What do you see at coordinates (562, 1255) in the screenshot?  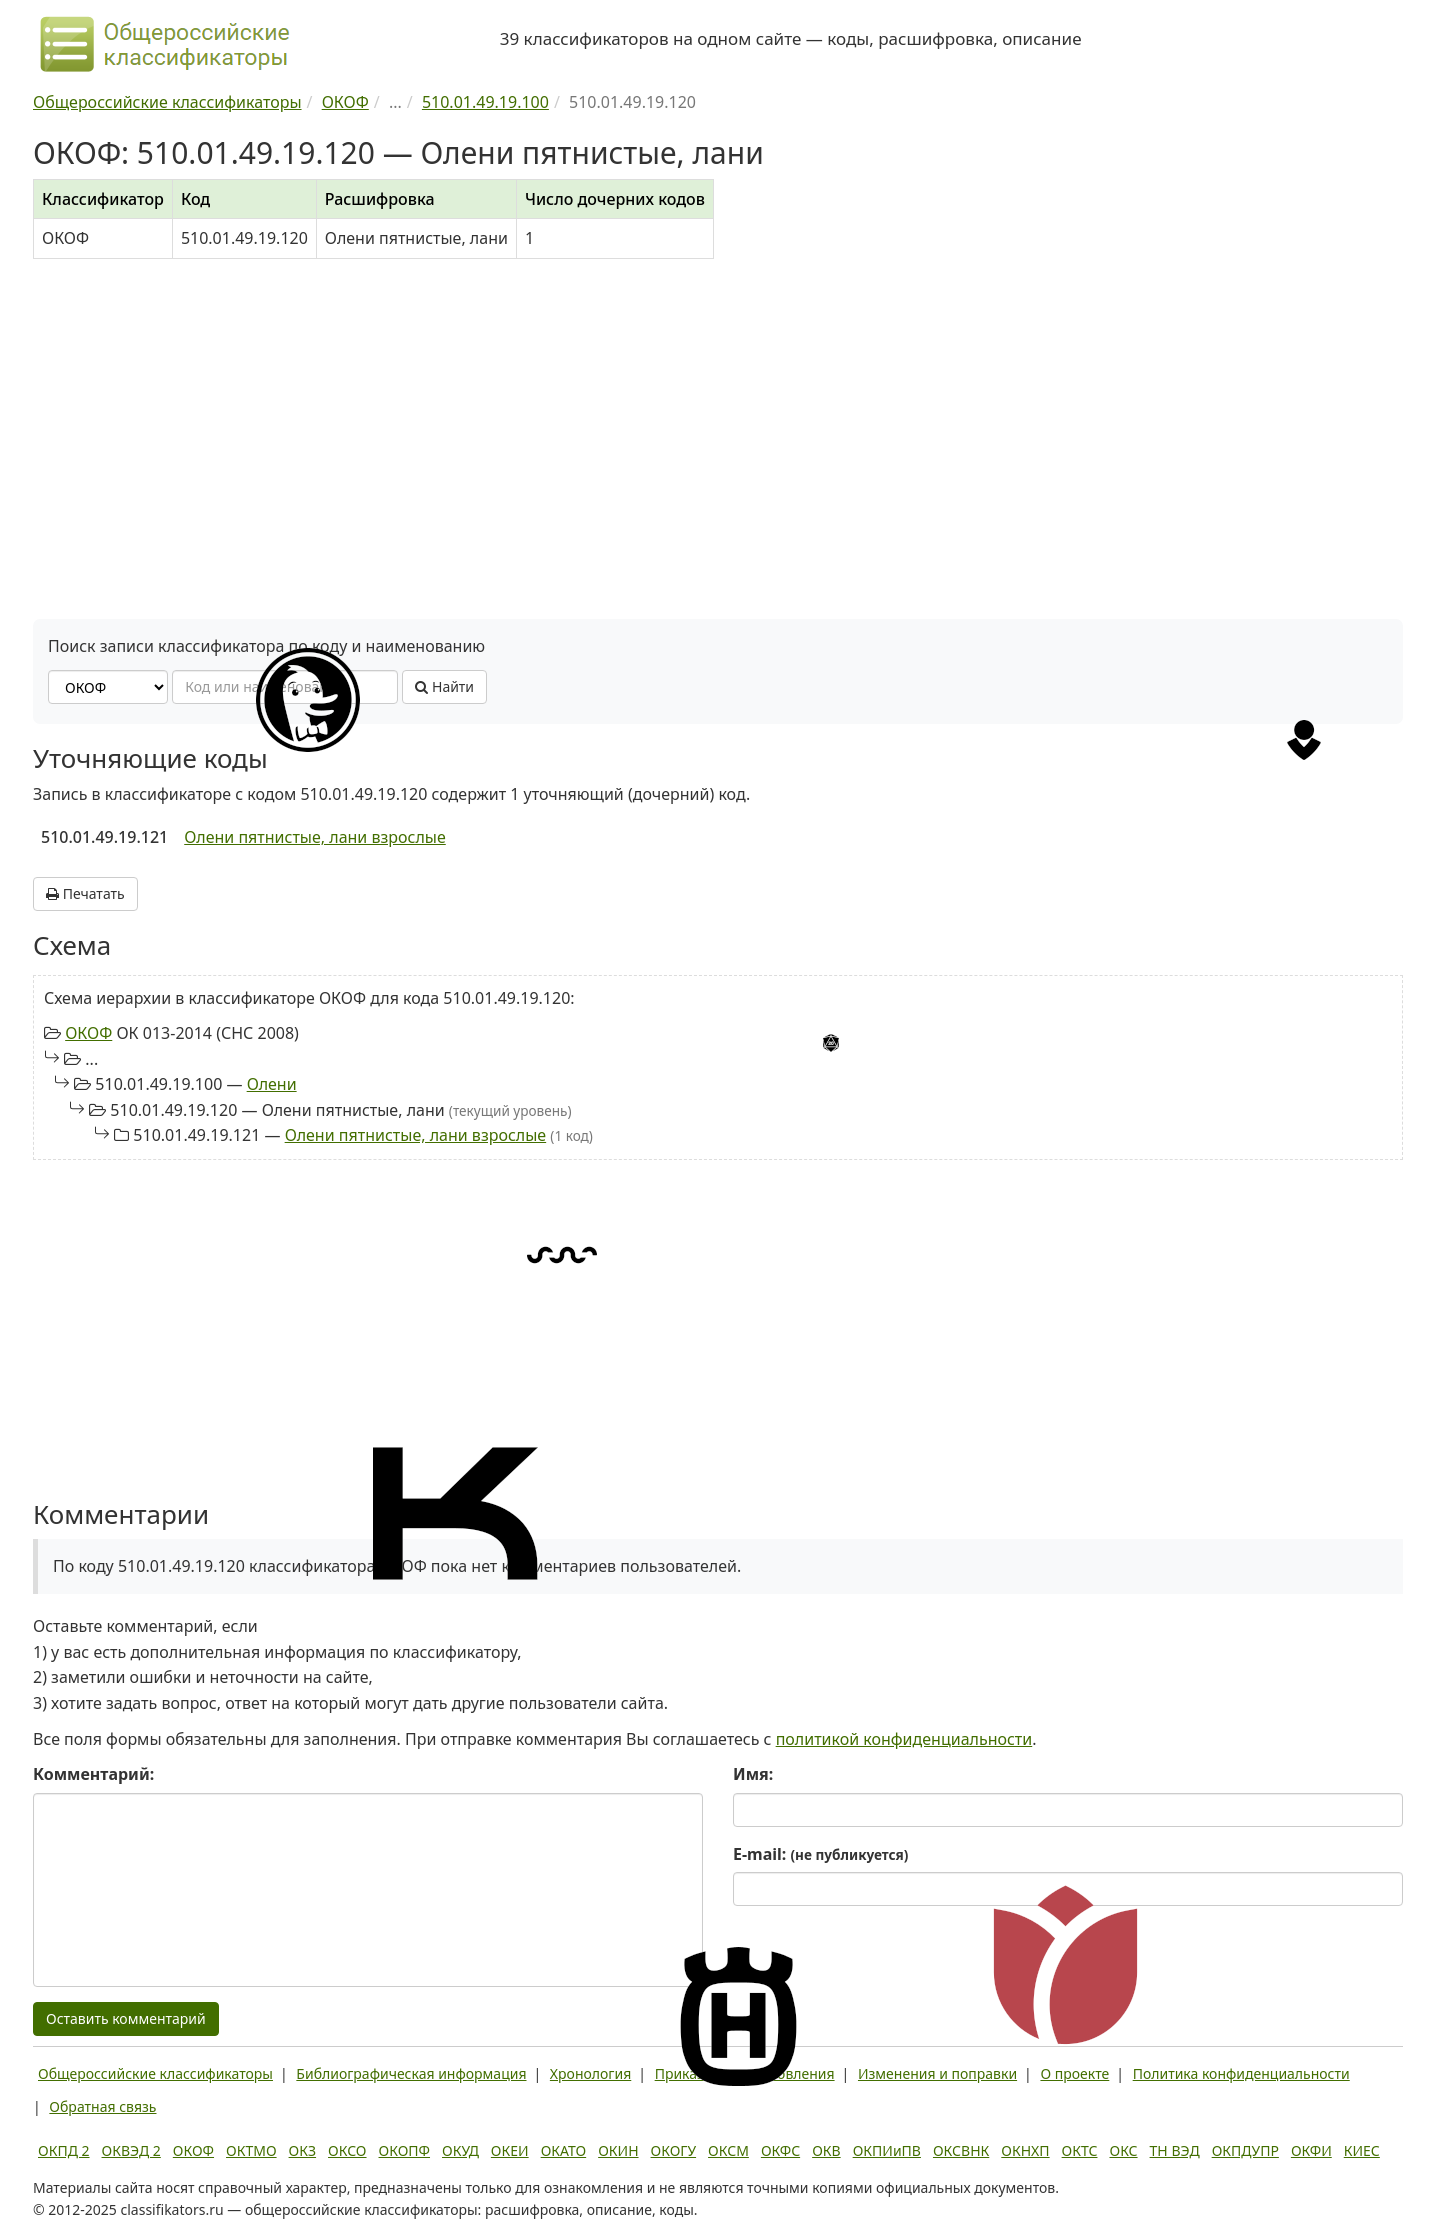 I see `SWR (stale-while-revalidate) library logo` at bounding box center [562, 1255].